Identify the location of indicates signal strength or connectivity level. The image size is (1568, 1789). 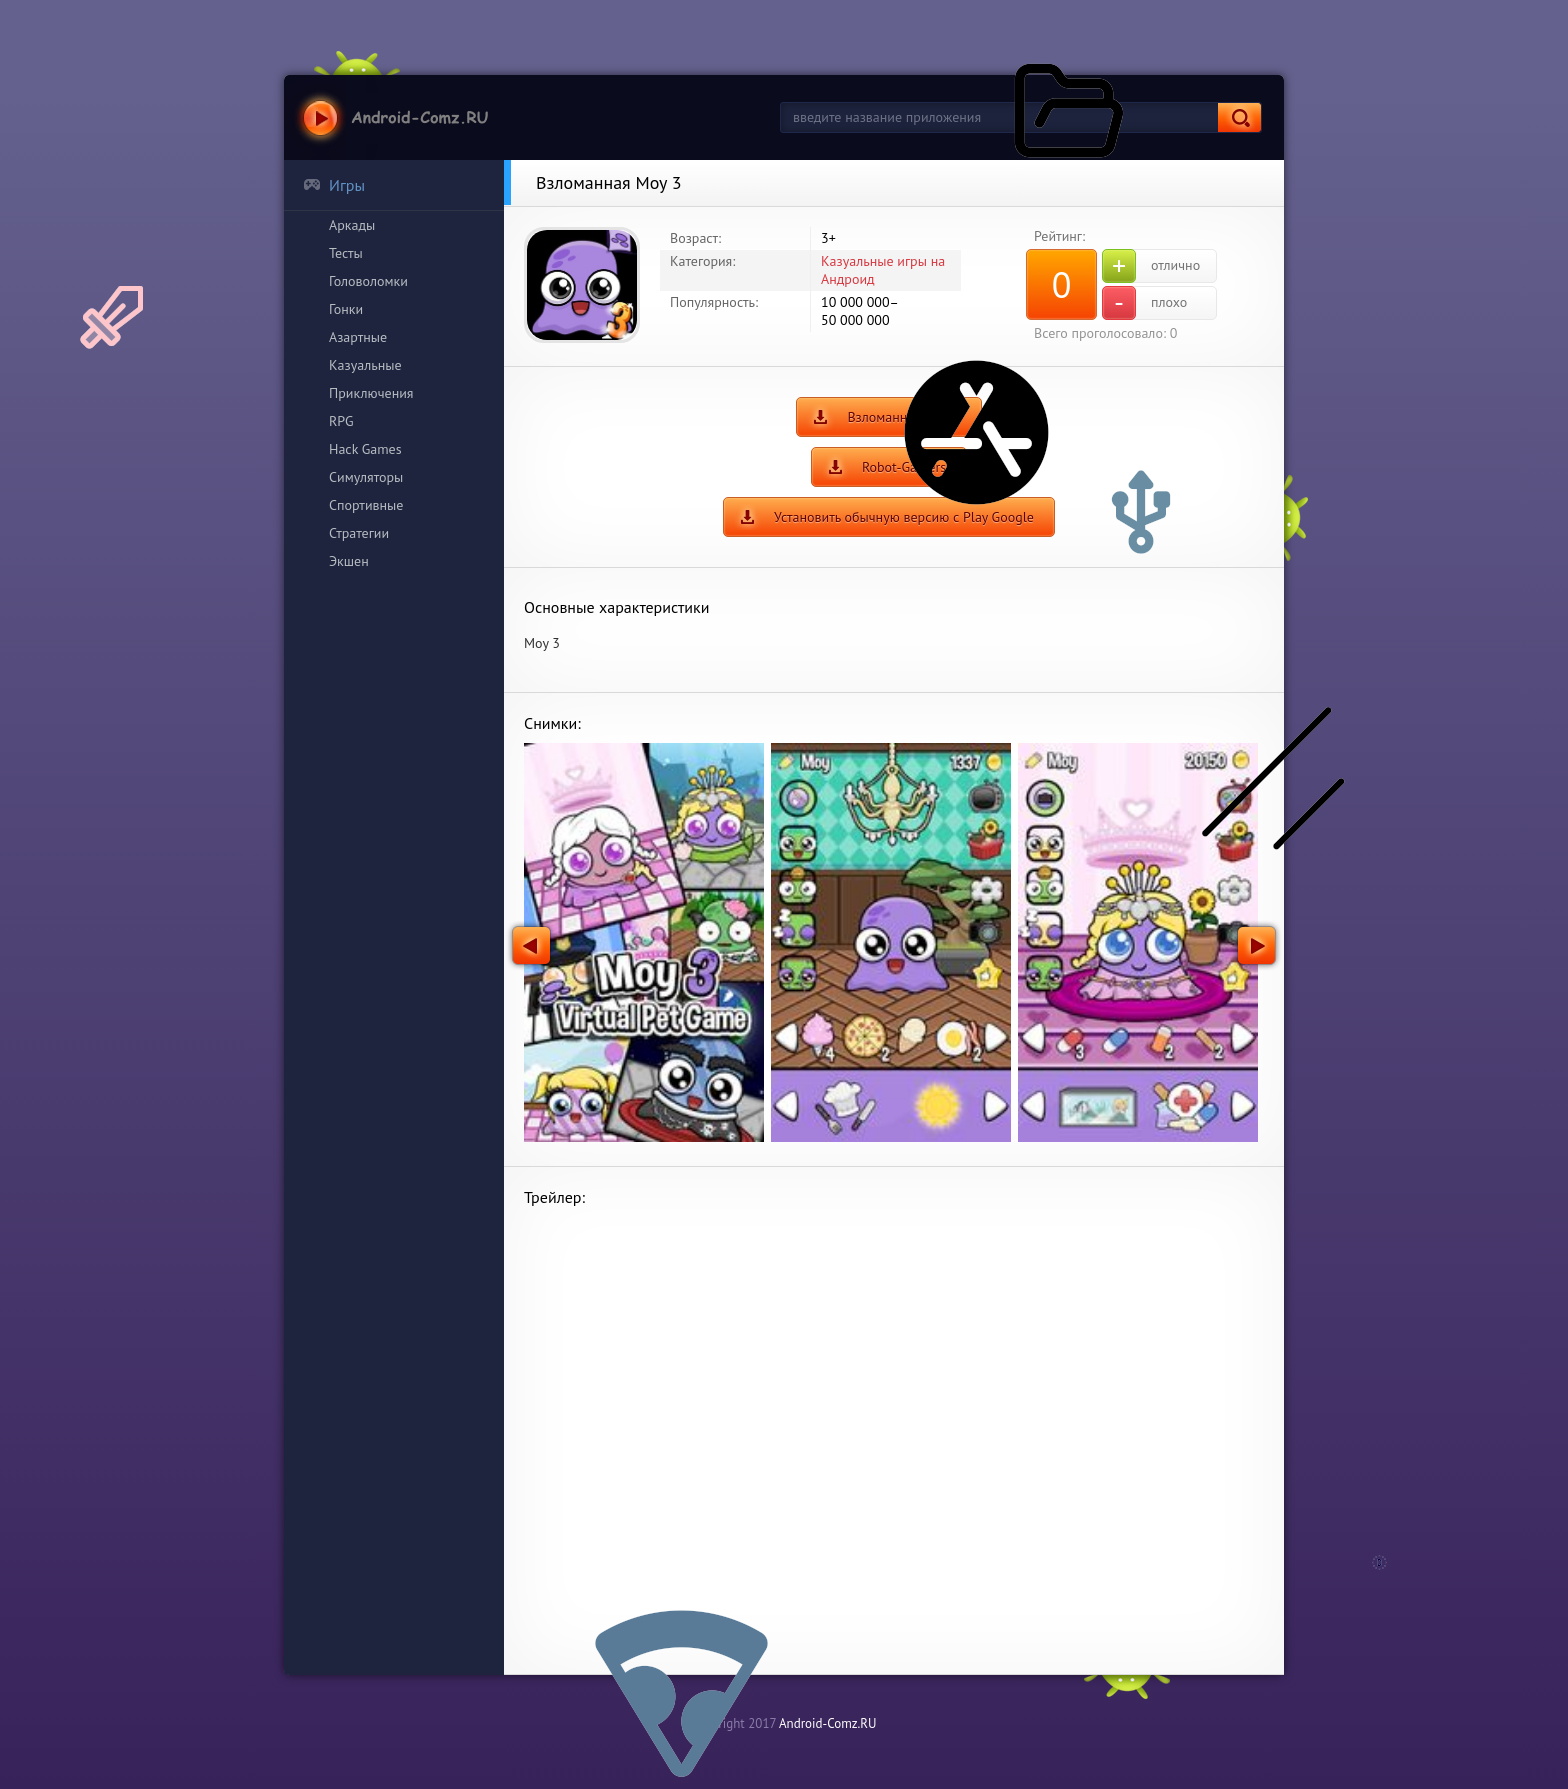
(1276, 781).